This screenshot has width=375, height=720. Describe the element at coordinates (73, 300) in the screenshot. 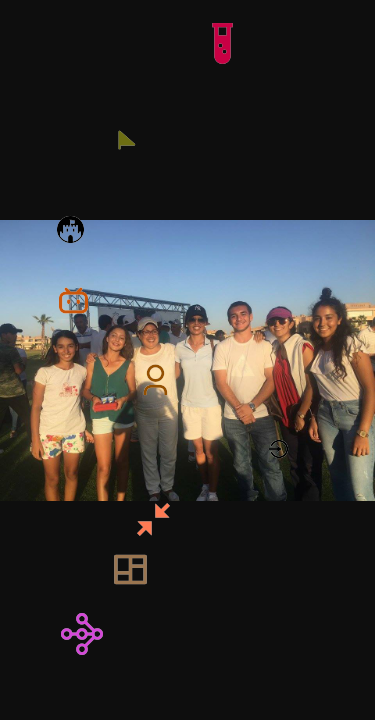

I see `open Bilibili app` at that location.